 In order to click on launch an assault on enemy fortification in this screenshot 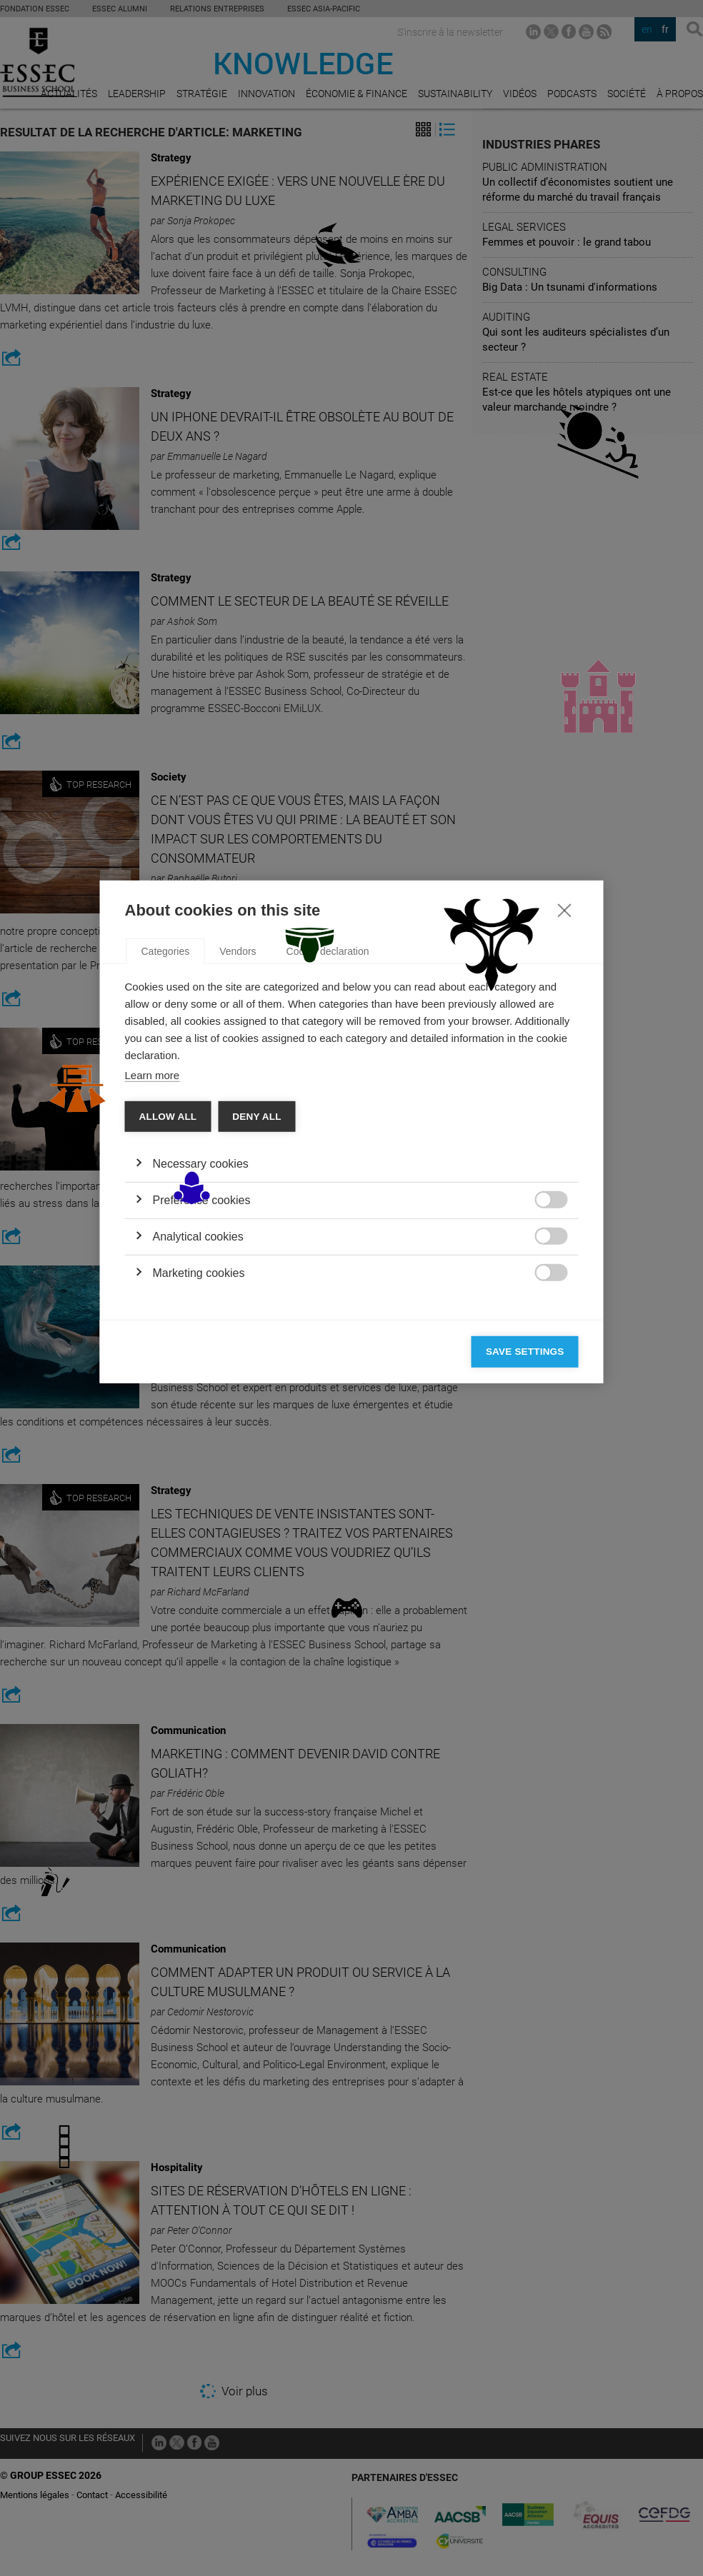, I will do `click(77, 1085)`.